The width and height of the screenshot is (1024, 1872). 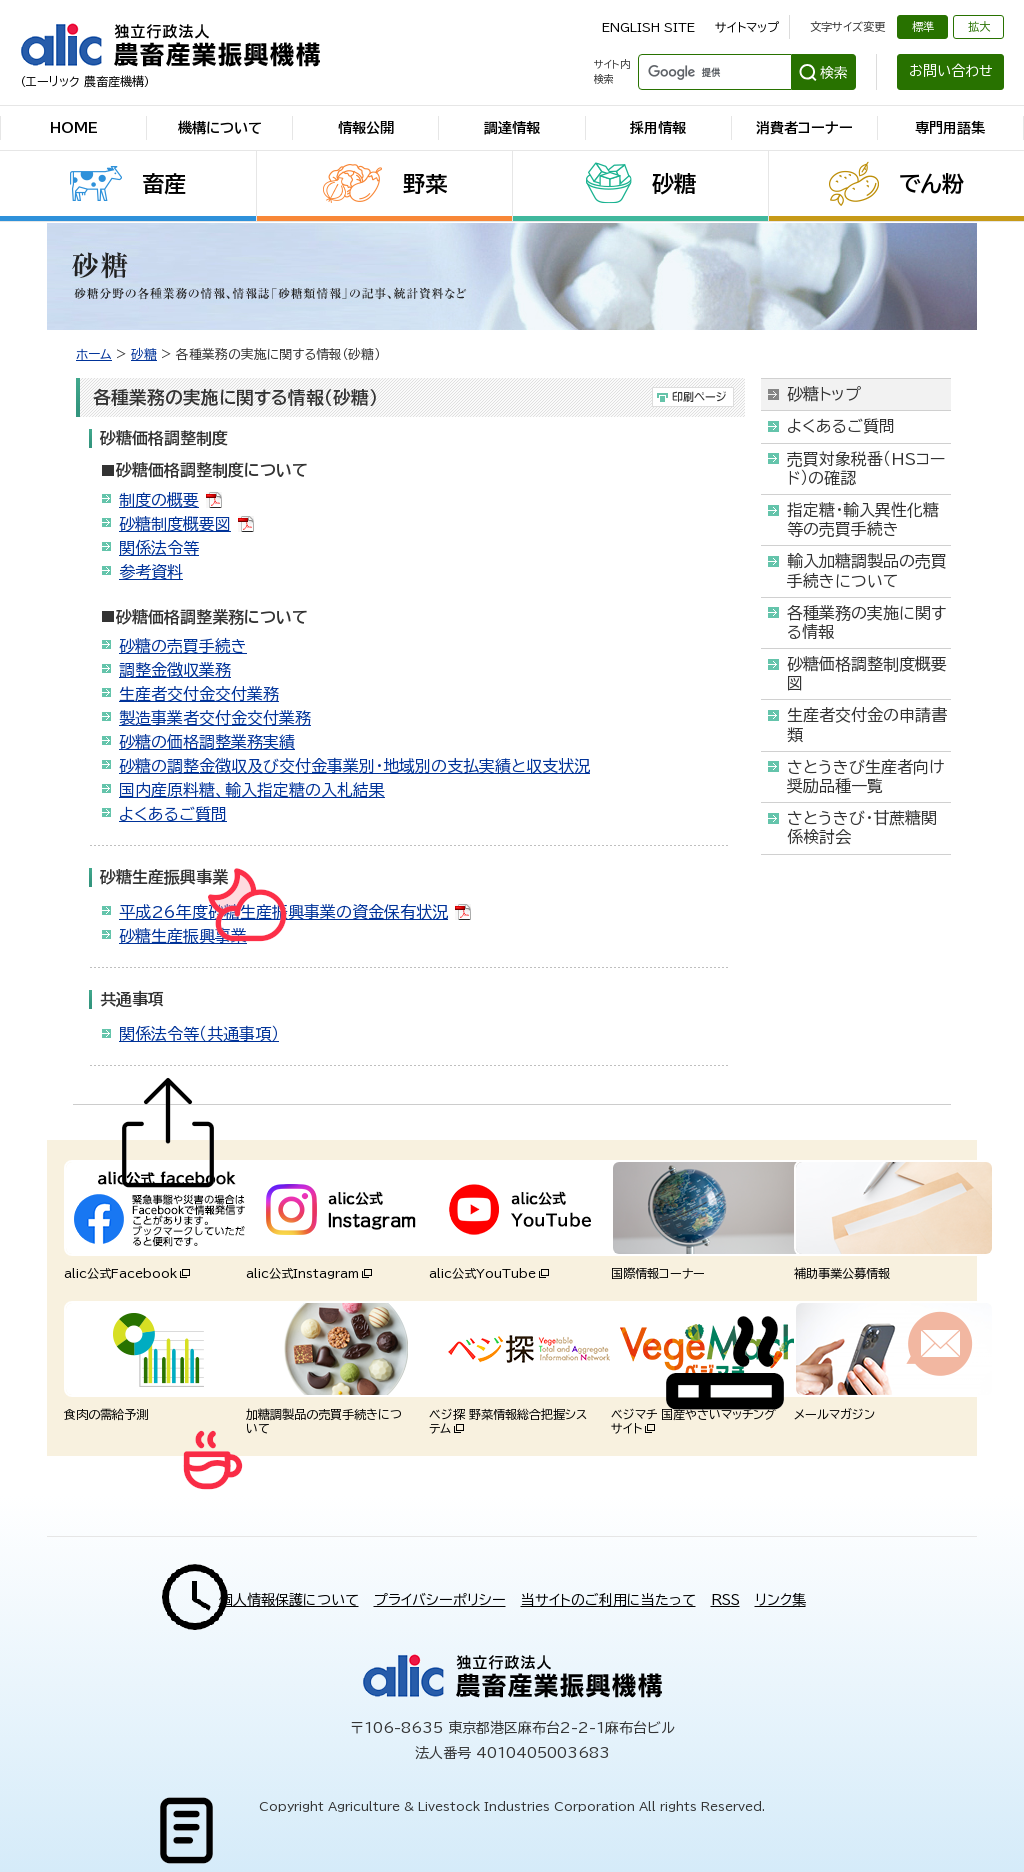 I want to click on view your notes, so click(x=186, y=1830).